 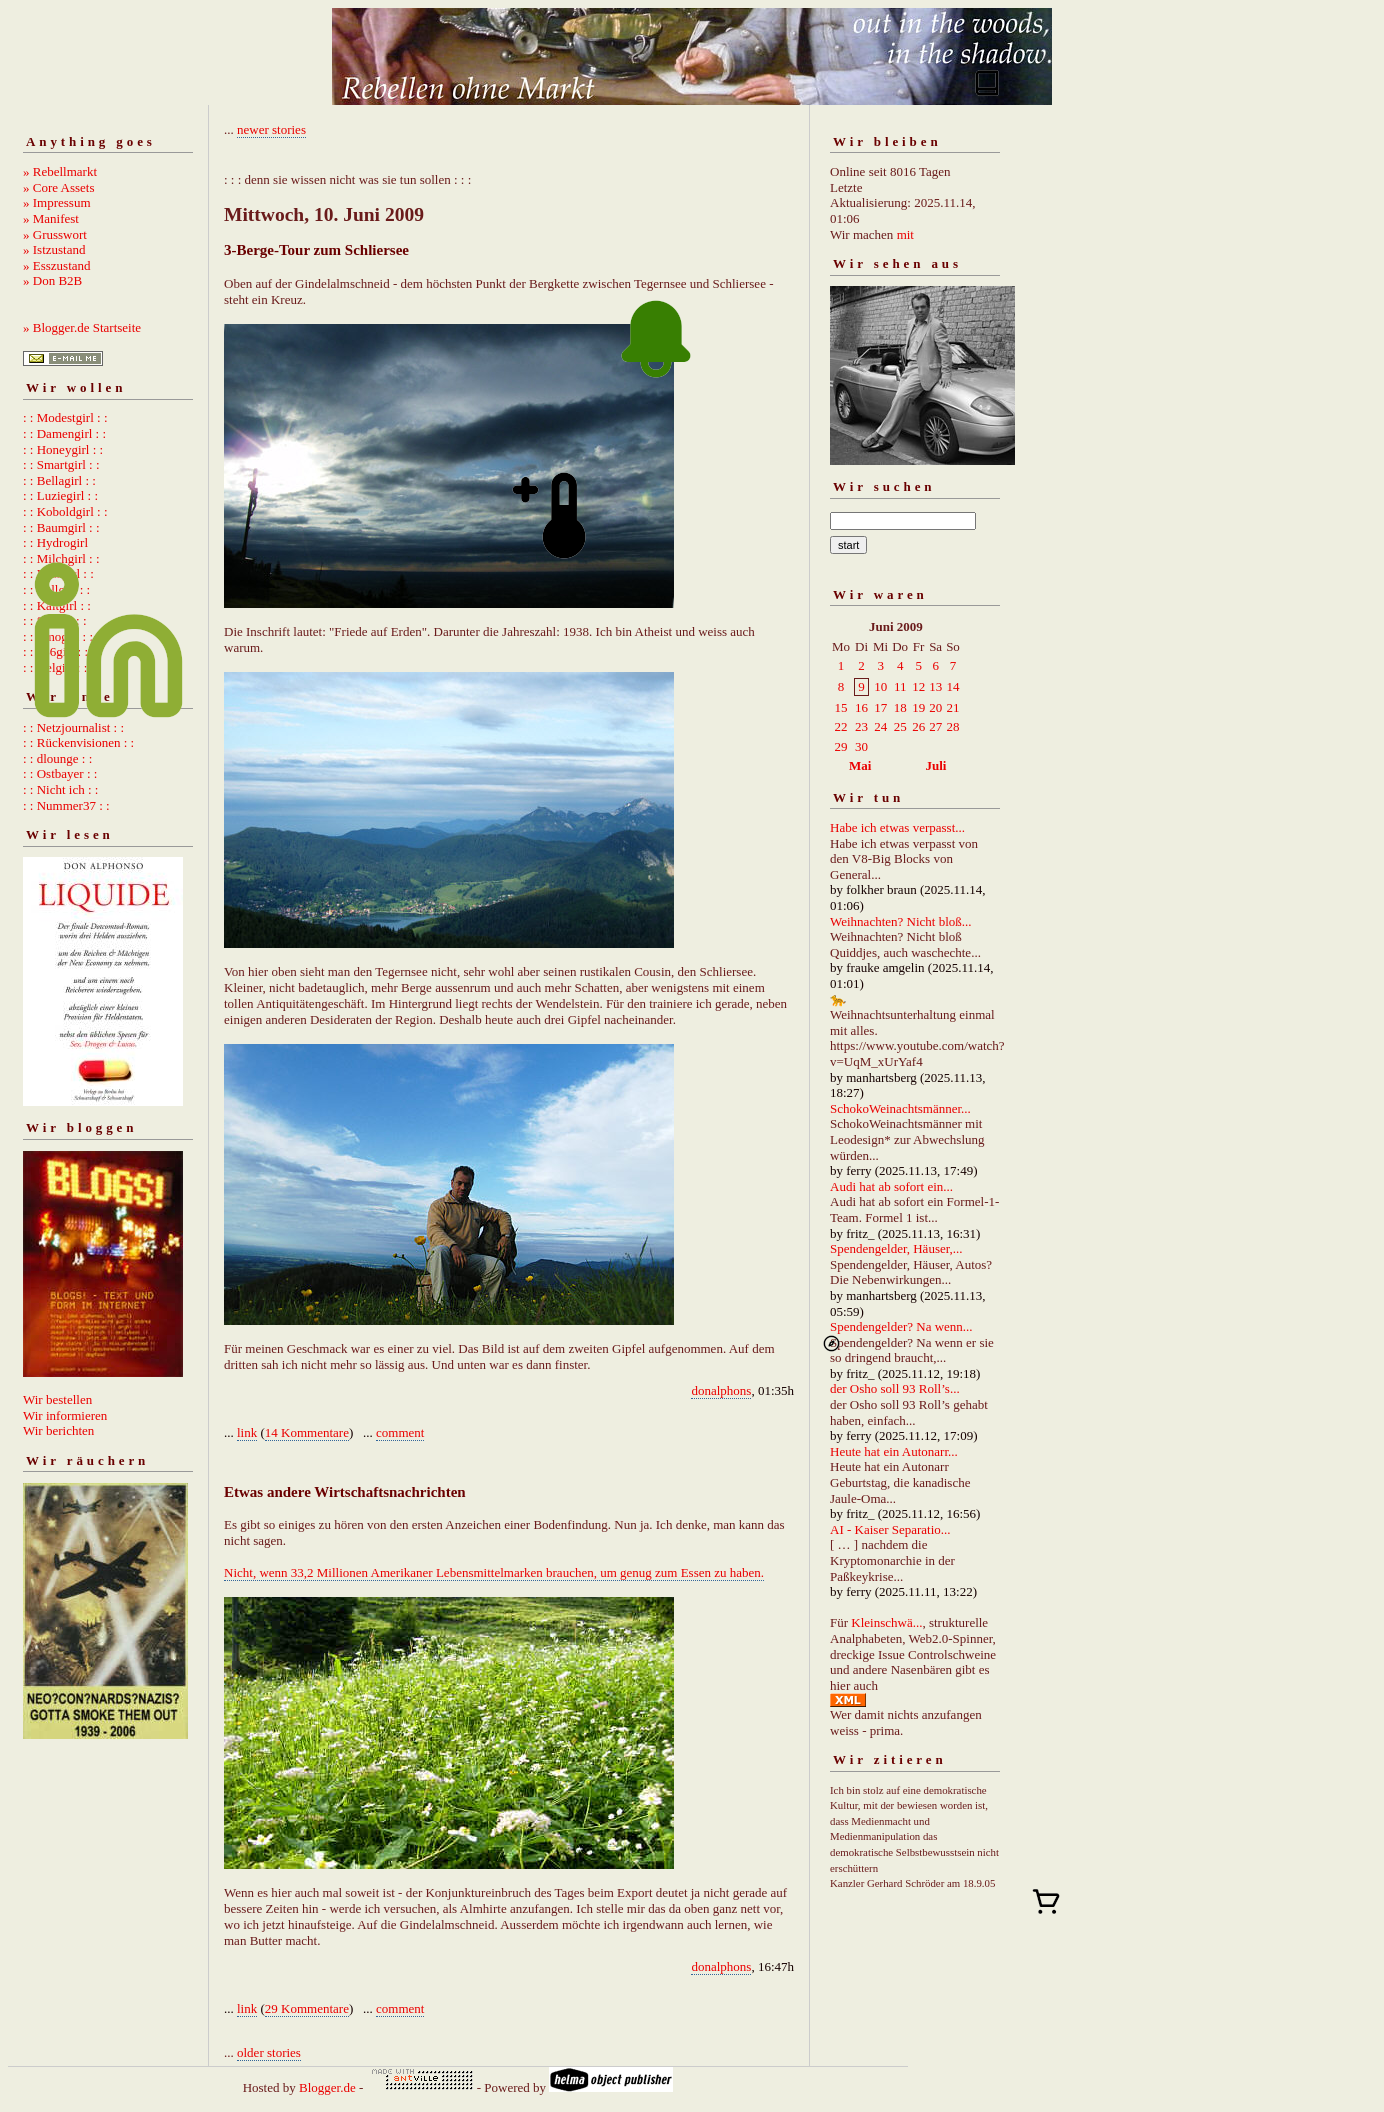 What do you see at coordinates (656, 339) in the screenshot?
I see `view notifications` at bounding box center [656, 339].